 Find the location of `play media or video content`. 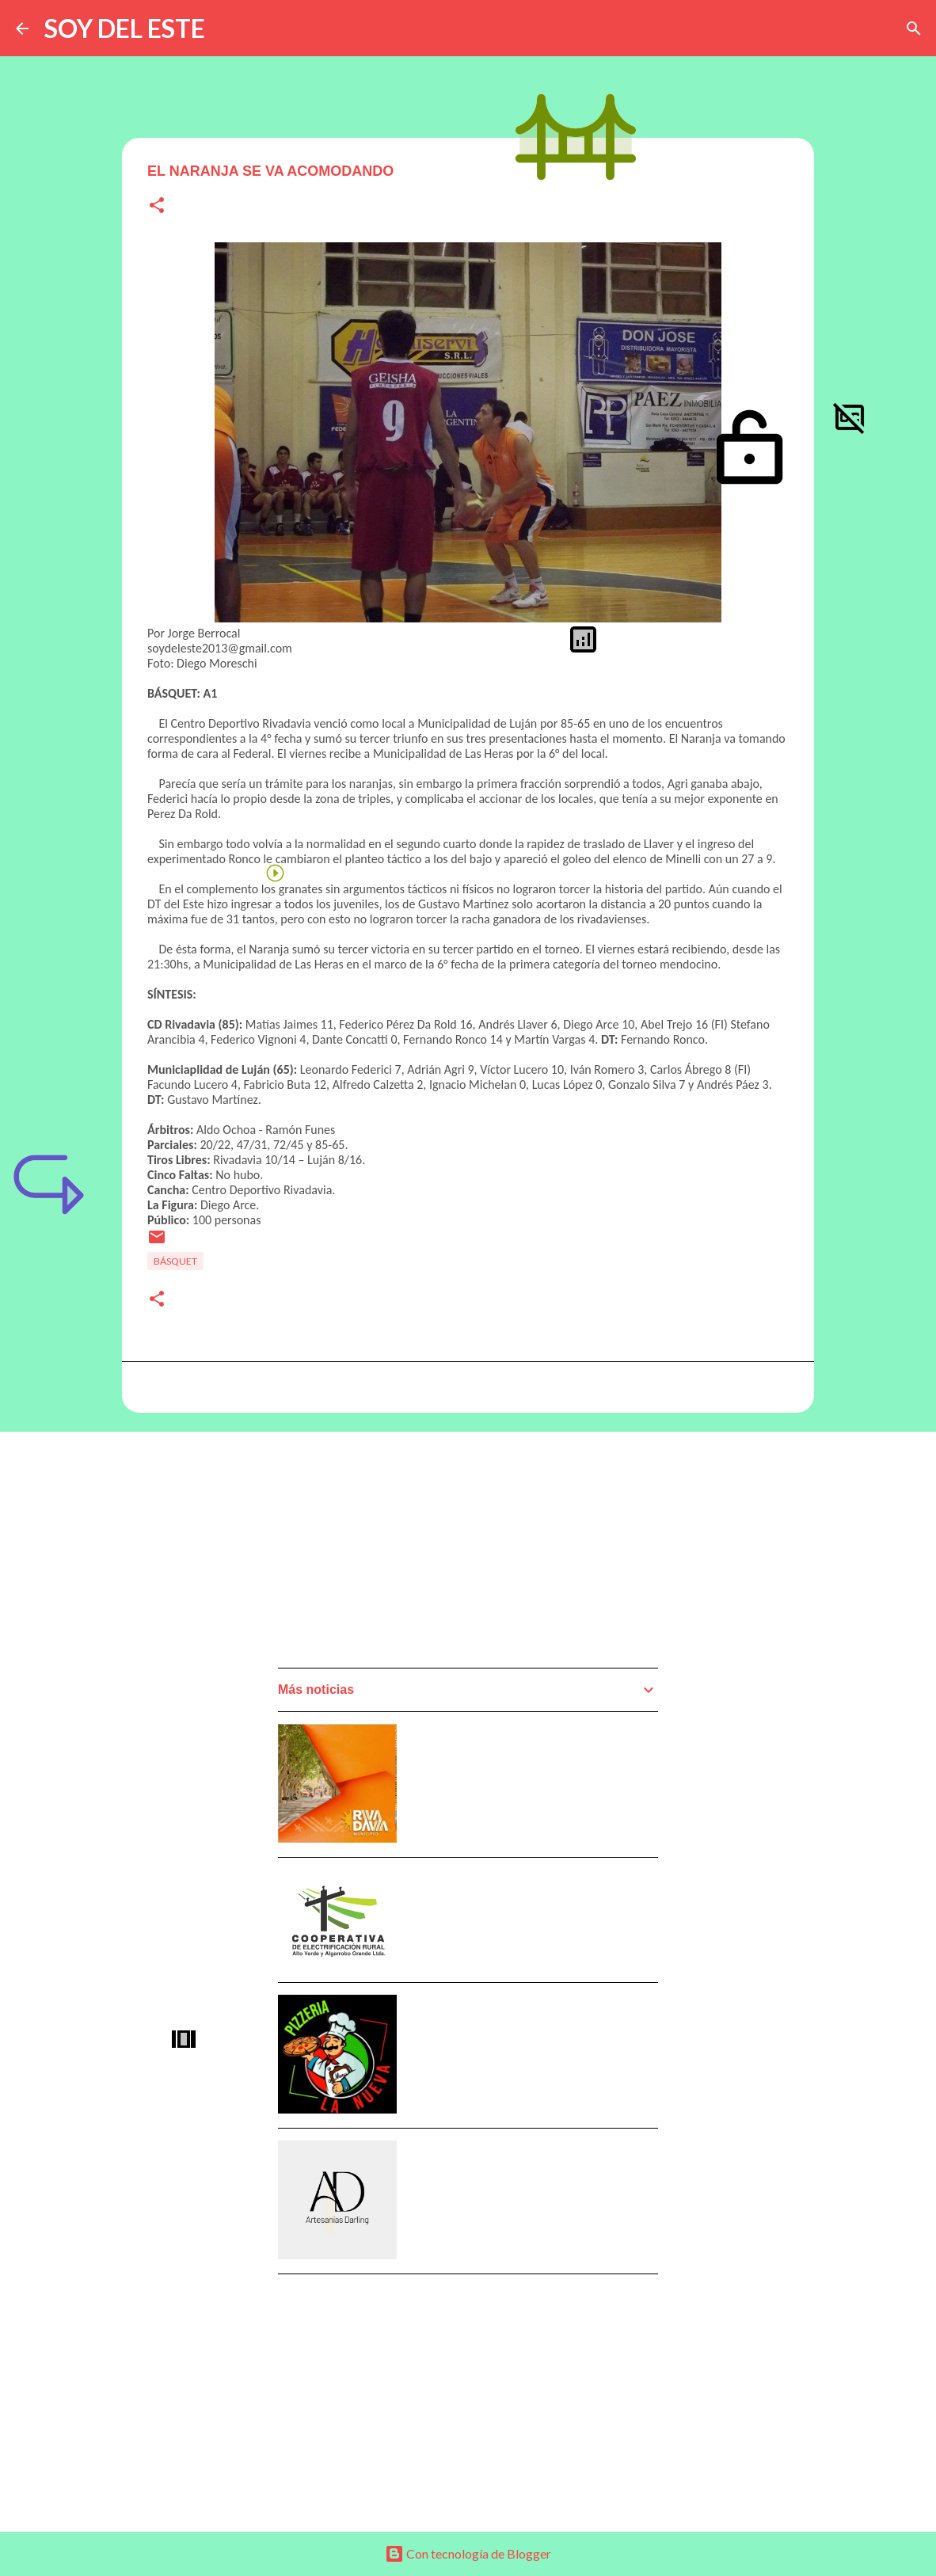

play media or video content is located at coordinates (275, 873).